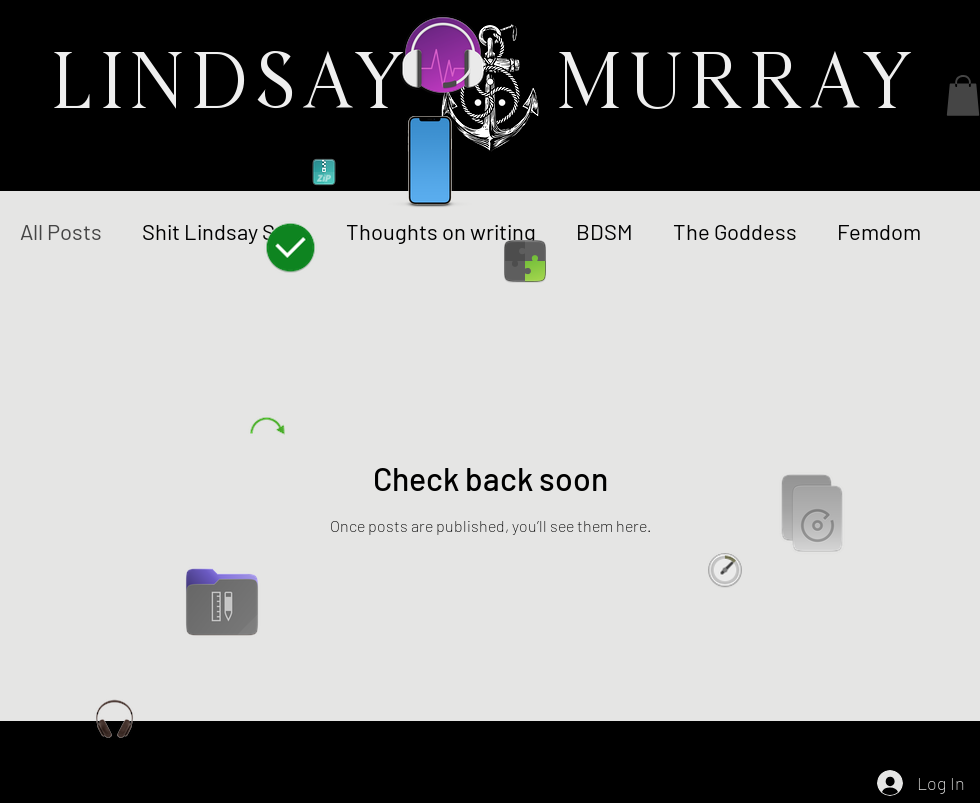  I want to click on compressed zip archive file, so click(324, 172).